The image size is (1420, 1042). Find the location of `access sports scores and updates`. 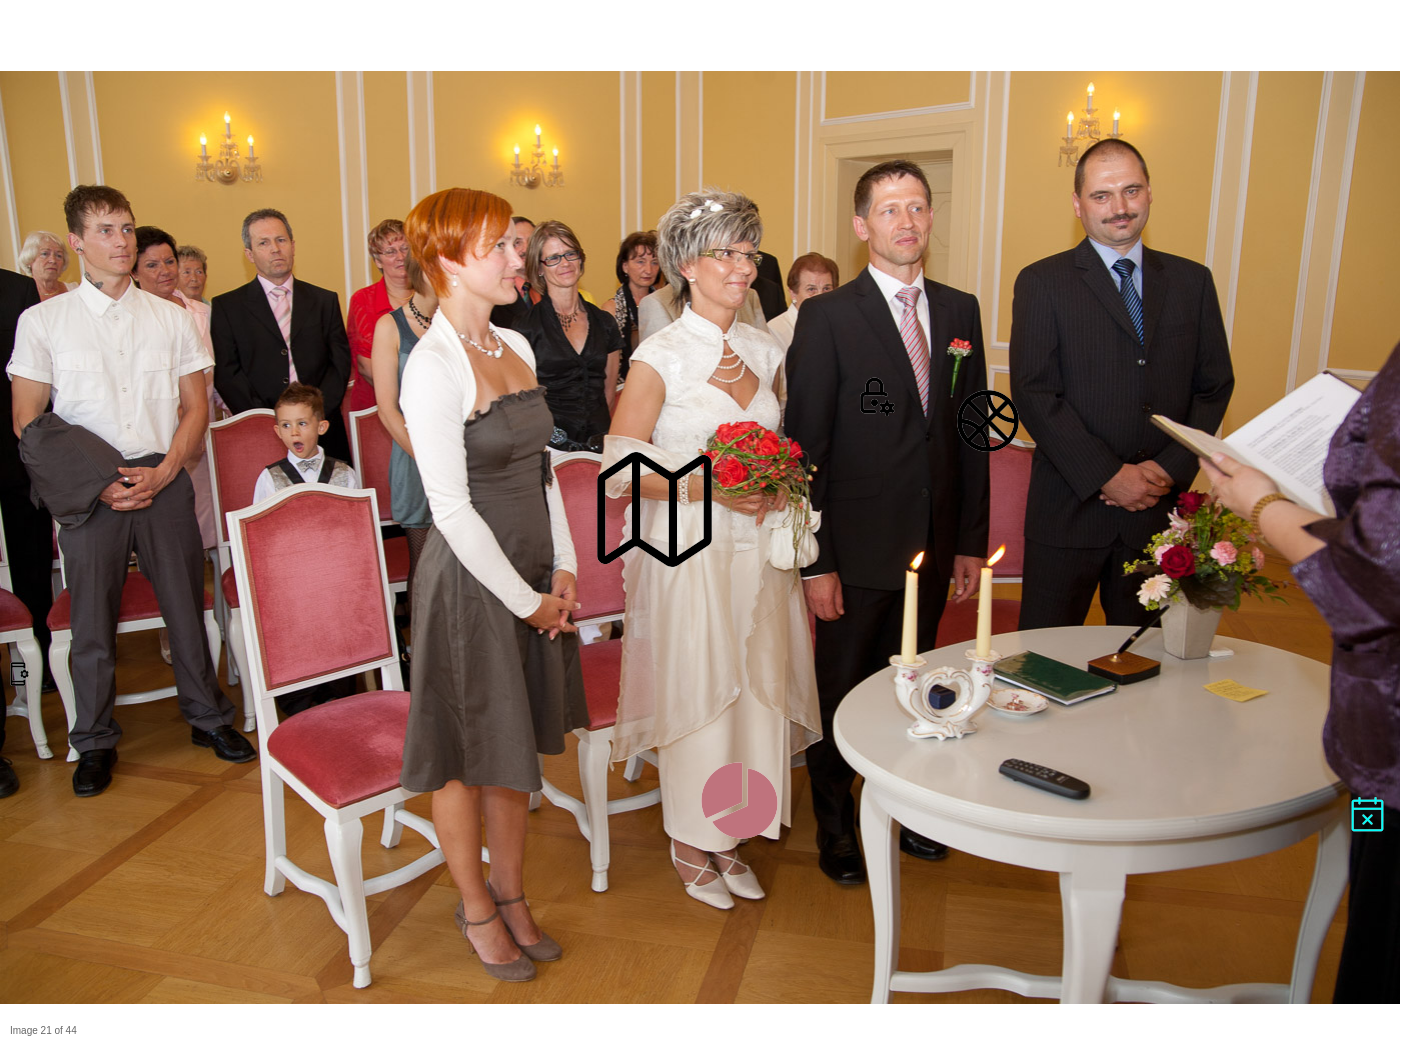

access sports scores and updates is located at coordinates (988, 421).